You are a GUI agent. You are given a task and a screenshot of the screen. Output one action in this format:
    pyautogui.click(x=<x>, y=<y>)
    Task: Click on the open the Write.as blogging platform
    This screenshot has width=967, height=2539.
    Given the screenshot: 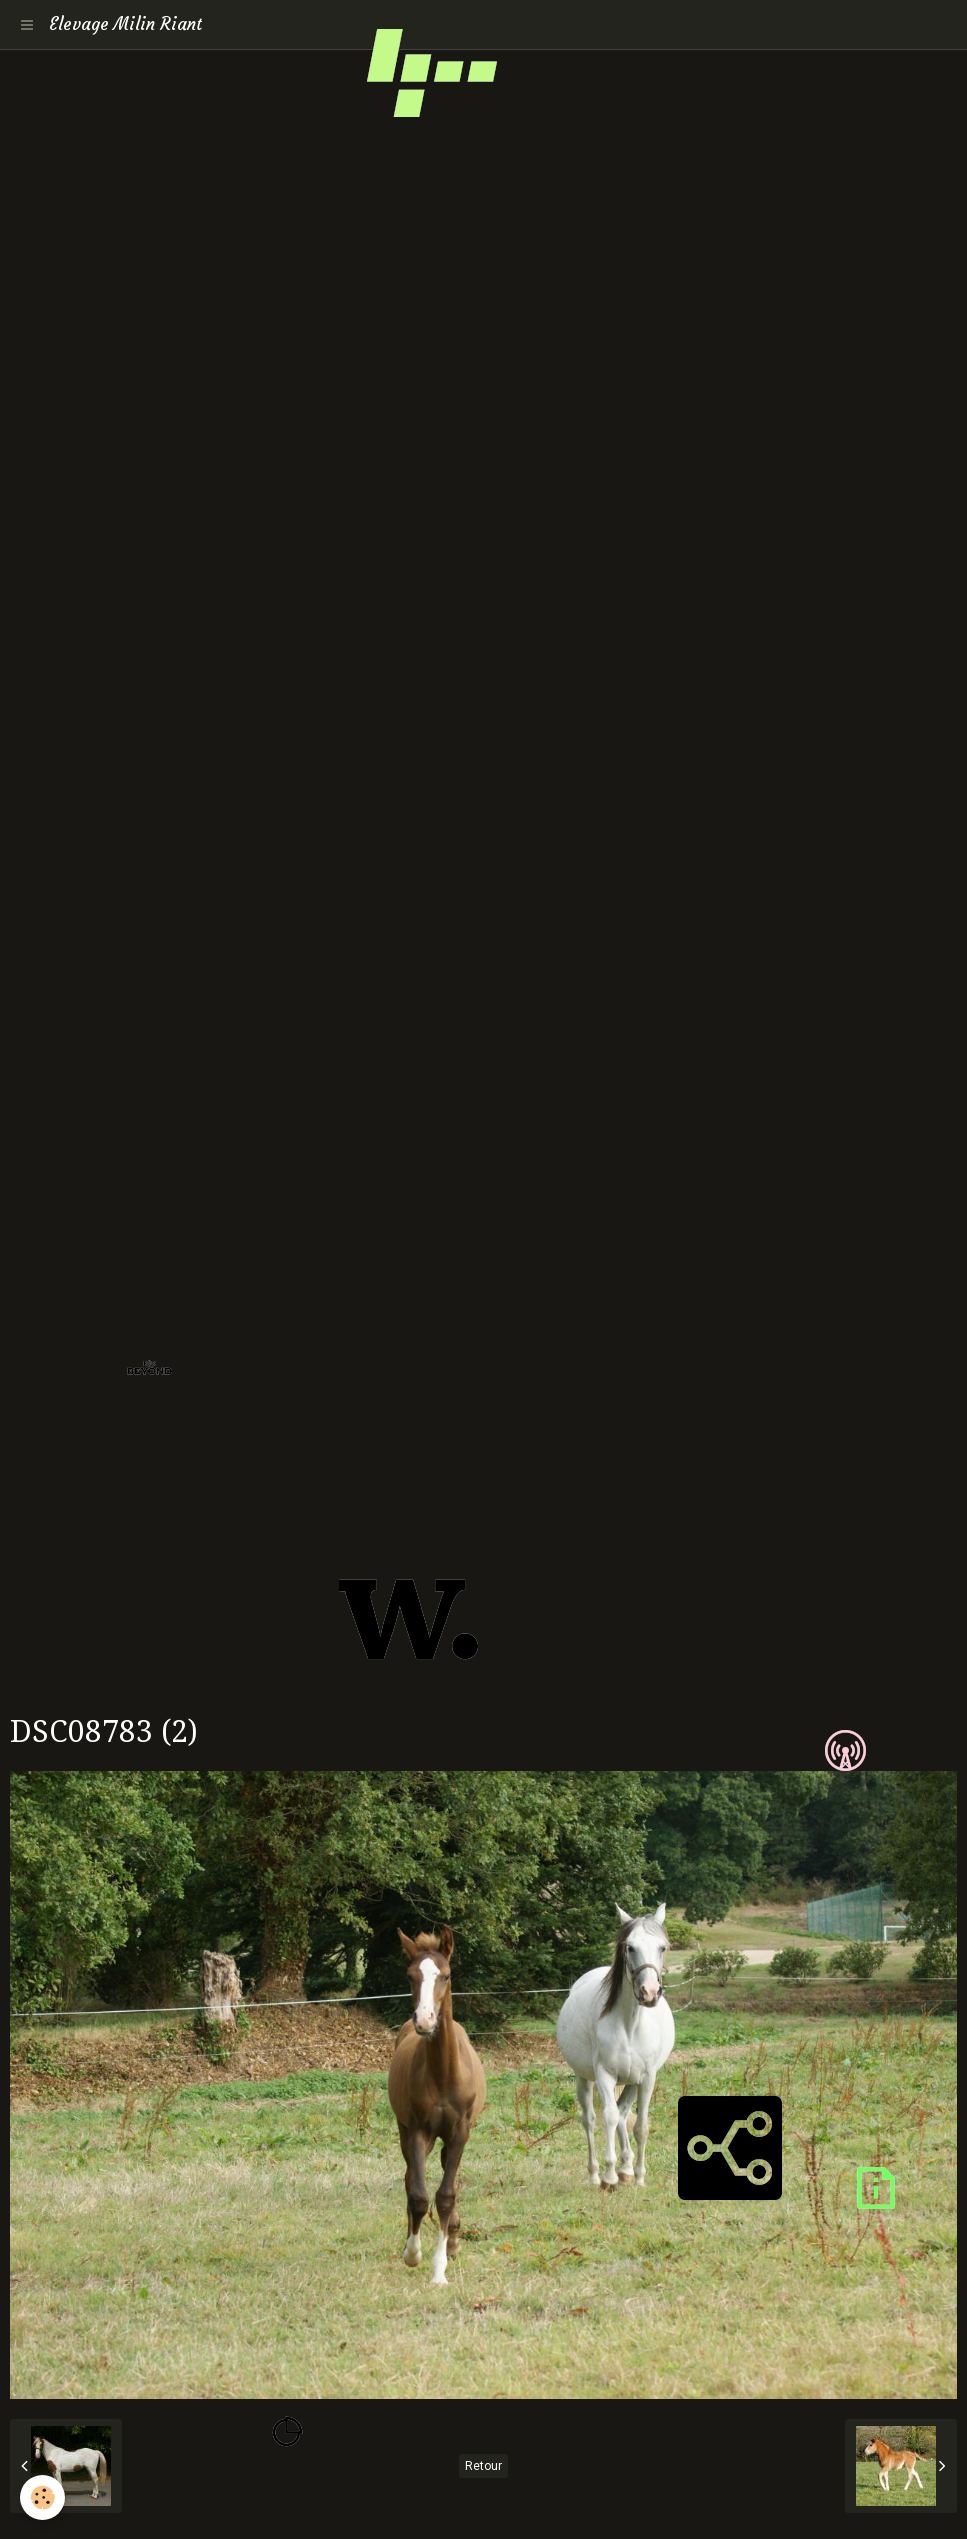 What is the action you would take?
    pyautogui.click(x=408, y=1619)
    